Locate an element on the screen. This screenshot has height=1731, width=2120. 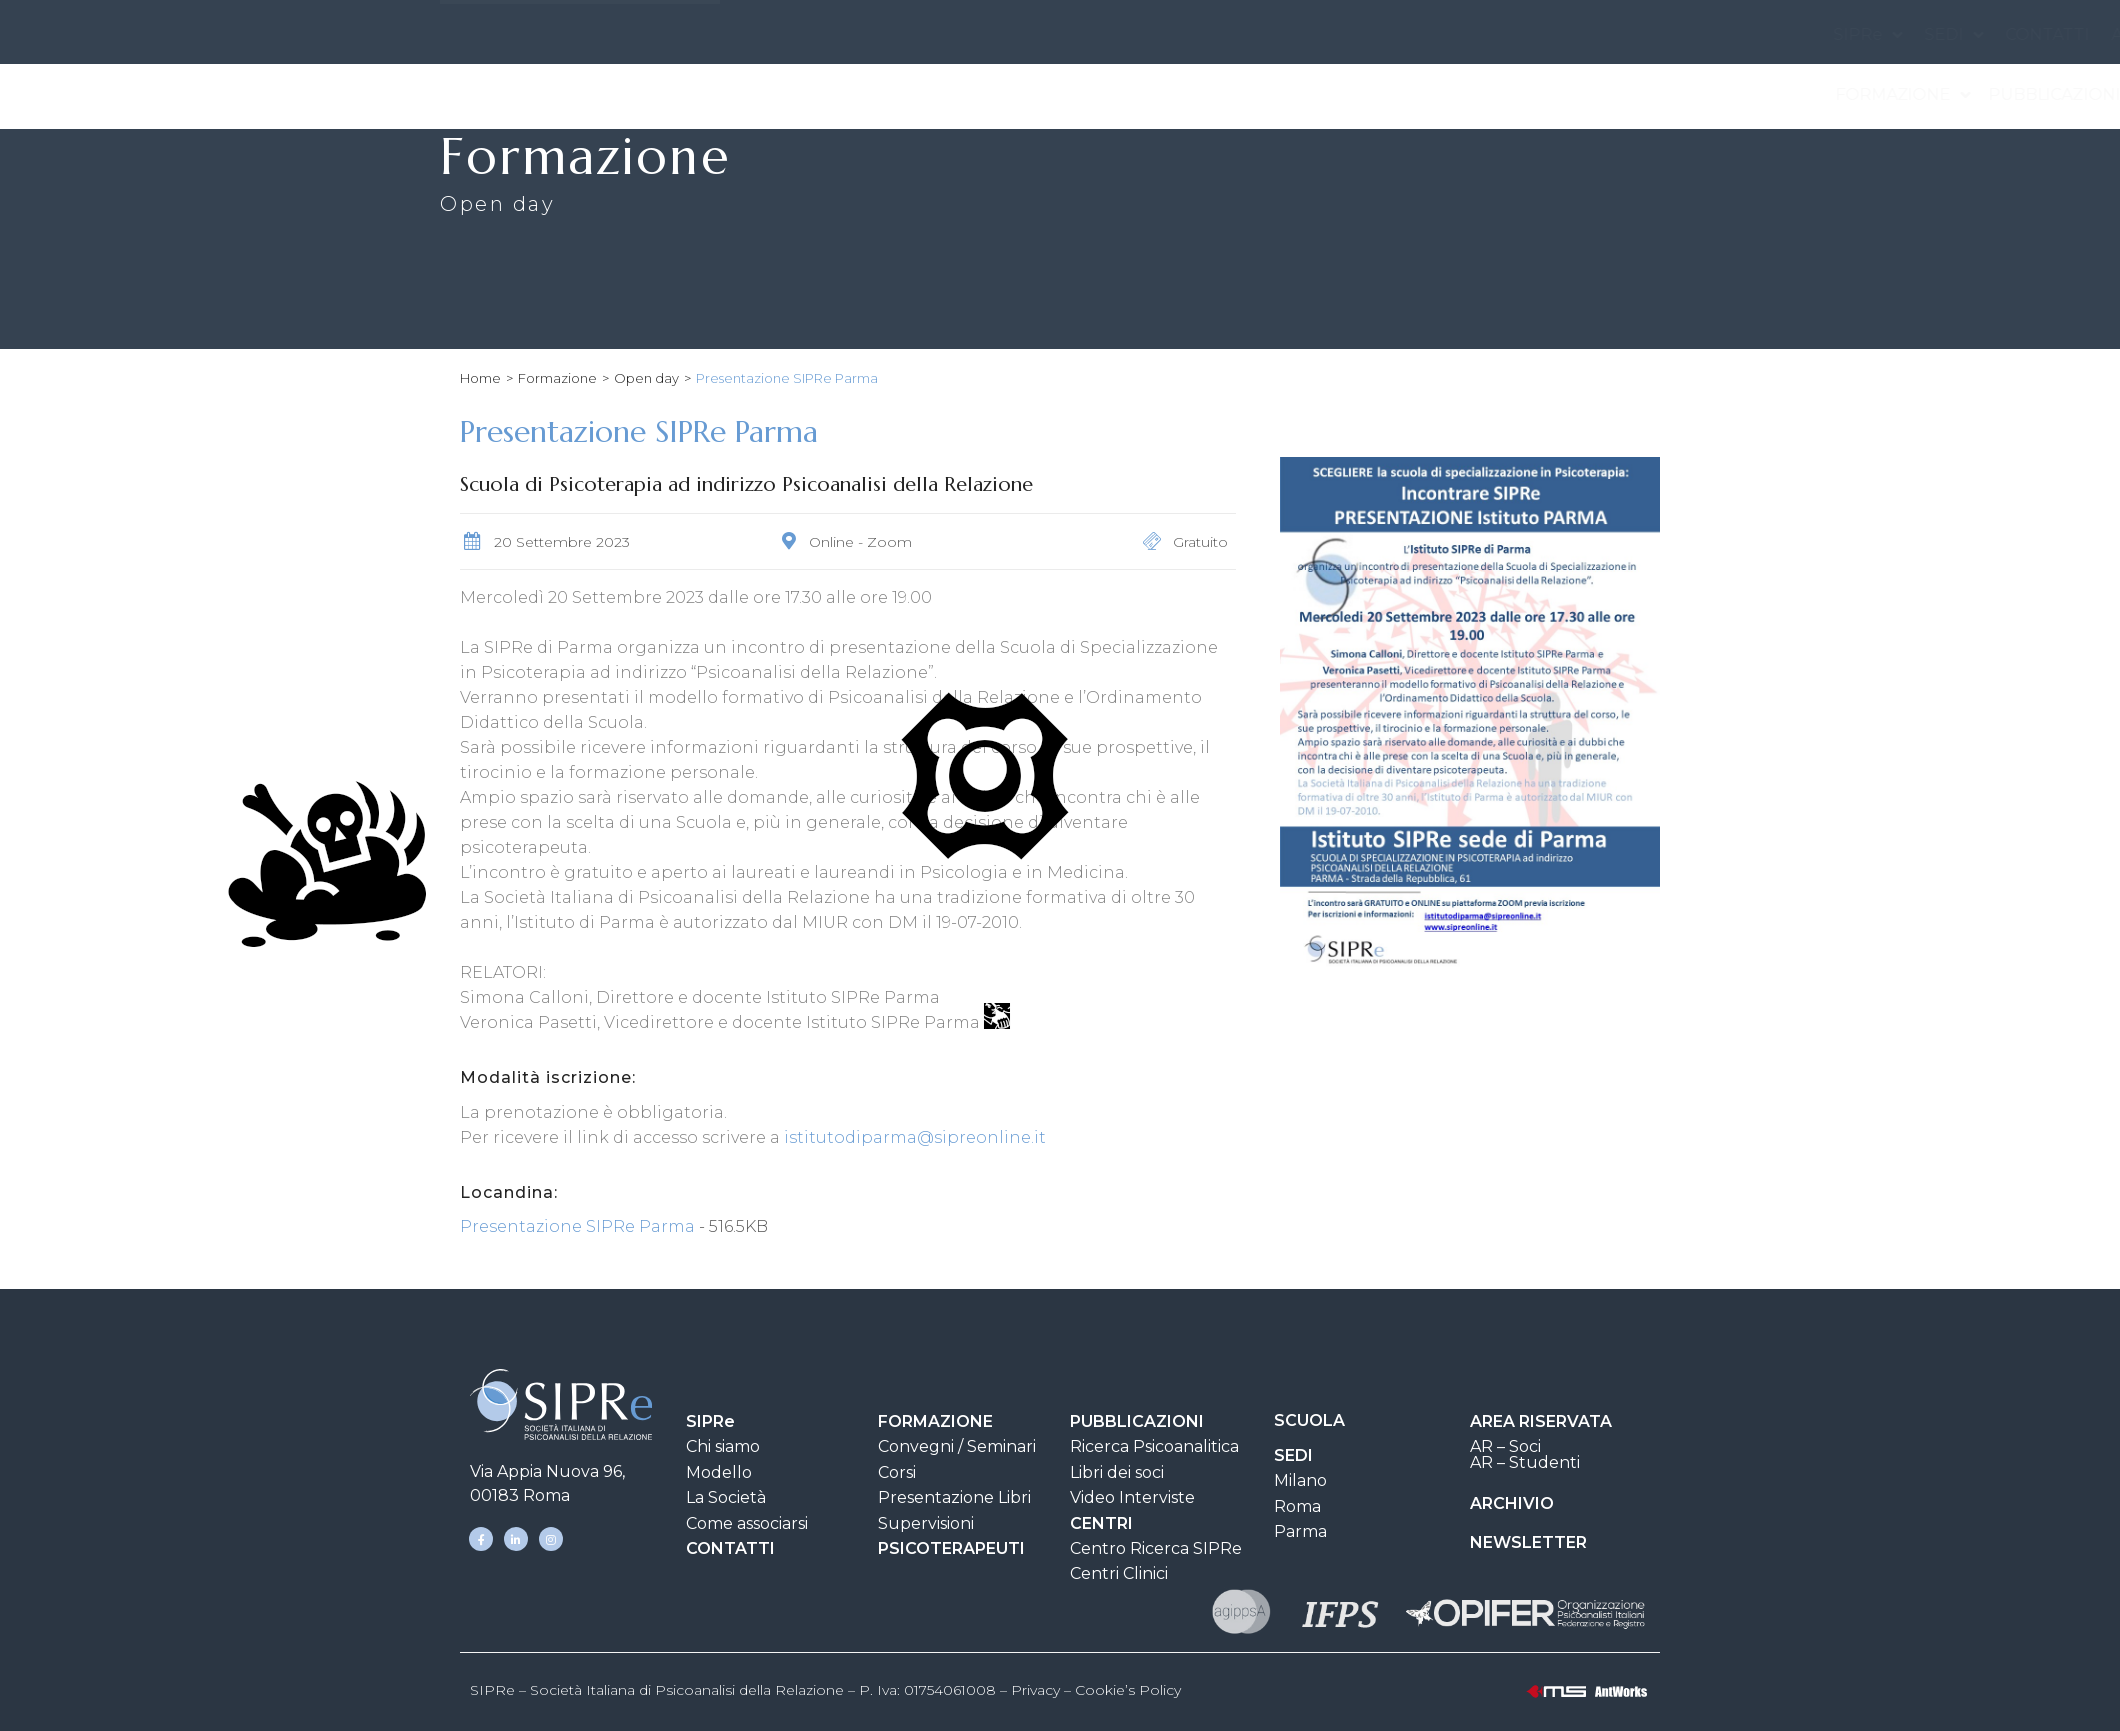
indicates hazardous or toxic content is located at coordinates (327, 847).